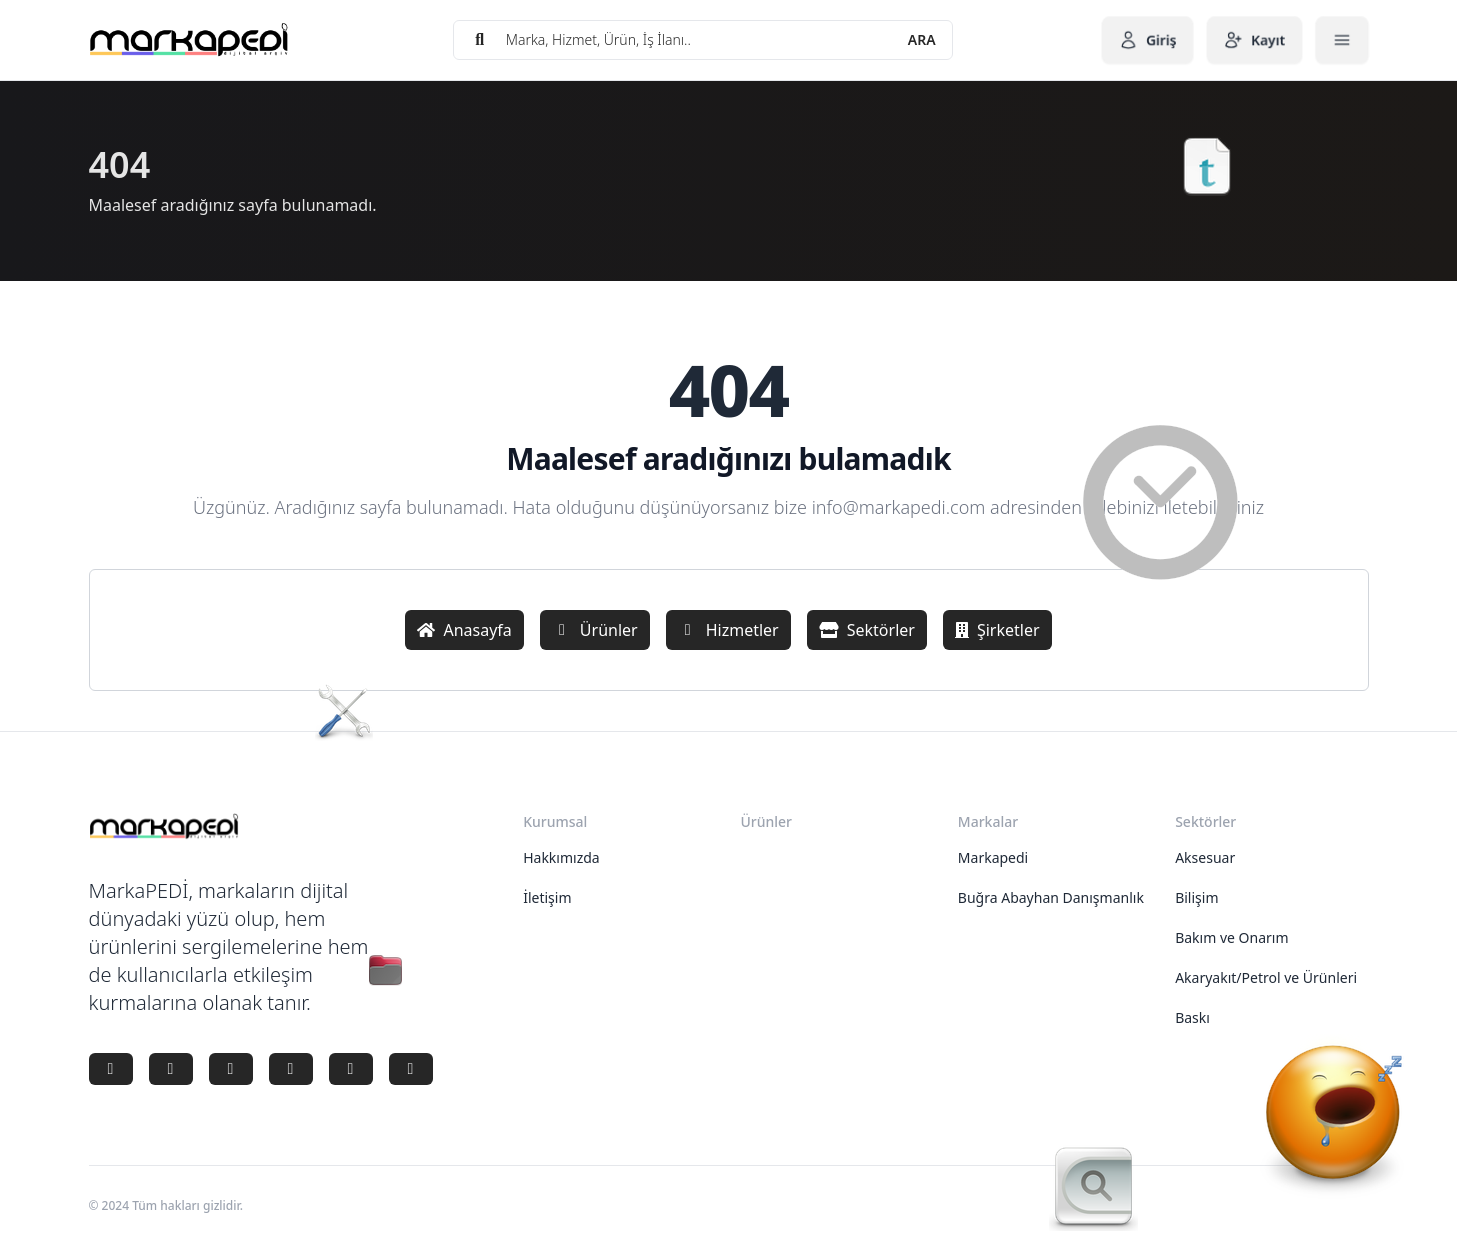  What do you see at coordinates (1207, 166) in the screenshot?
I see `a typst document file` at bounding box center [1207, 166].